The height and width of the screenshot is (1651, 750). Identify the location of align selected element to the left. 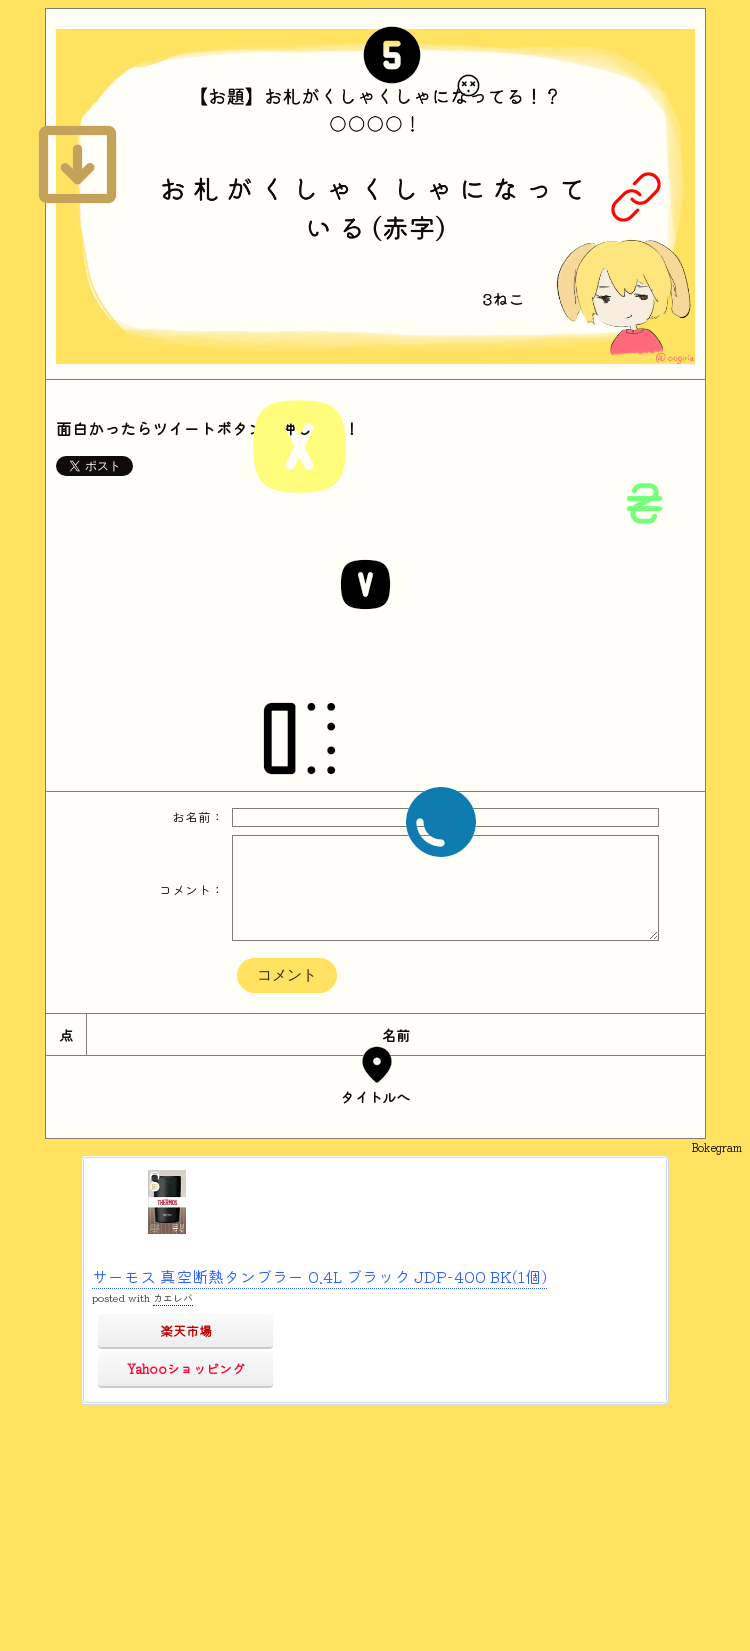
(299, 738).